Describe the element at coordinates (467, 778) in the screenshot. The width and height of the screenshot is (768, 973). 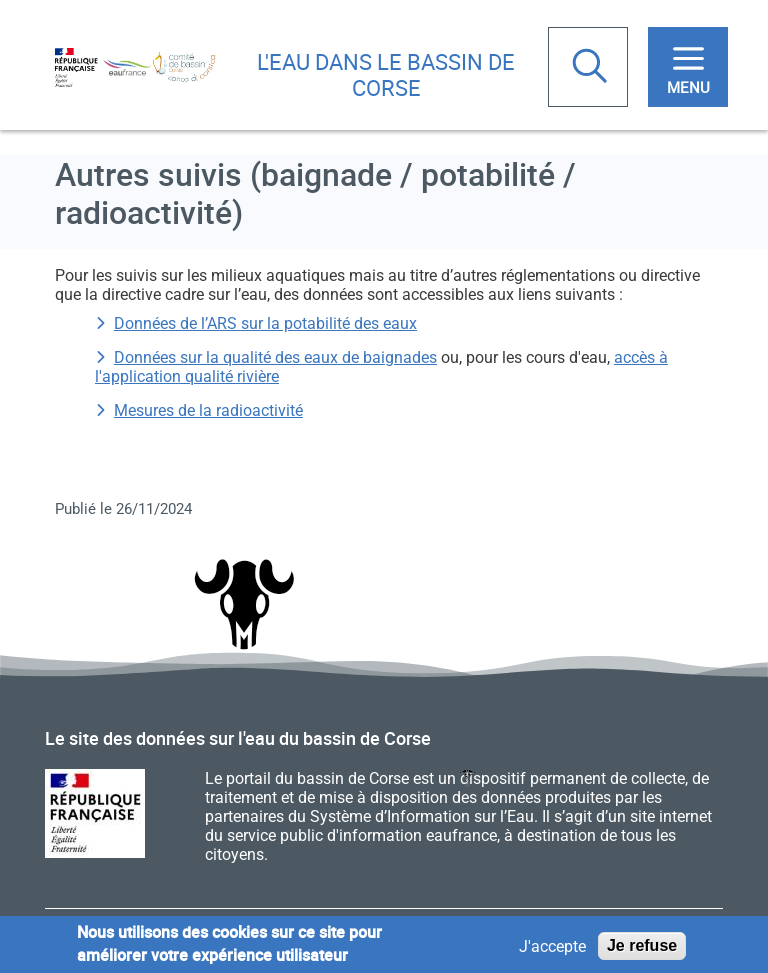
I see `access health or medical features` at that location.